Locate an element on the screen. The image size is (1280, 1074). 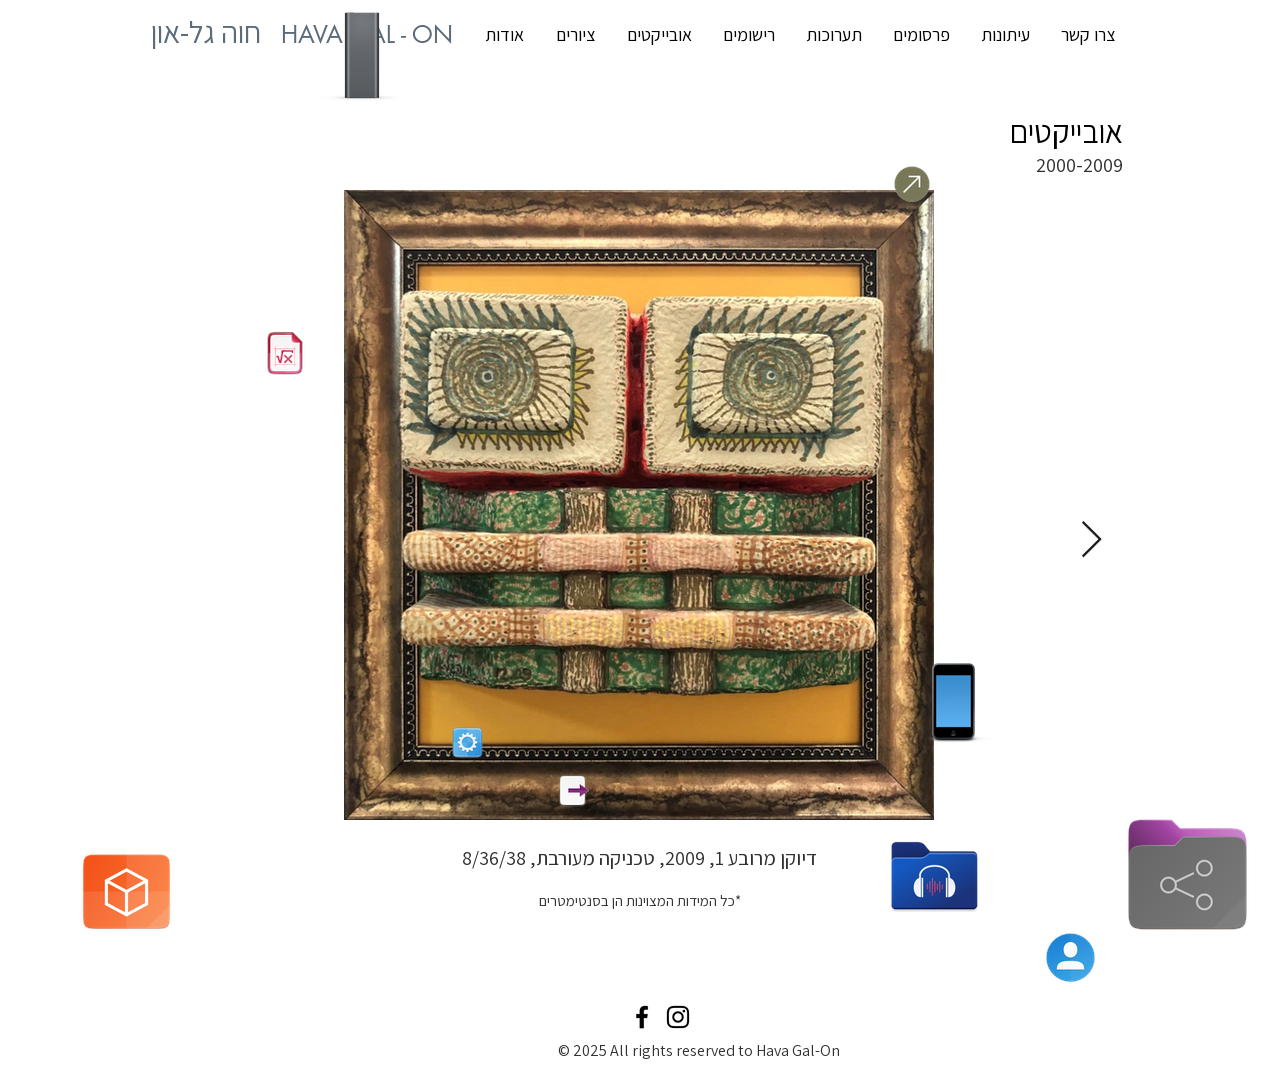
open audacity project files folder is located at coordinates (934, 878).